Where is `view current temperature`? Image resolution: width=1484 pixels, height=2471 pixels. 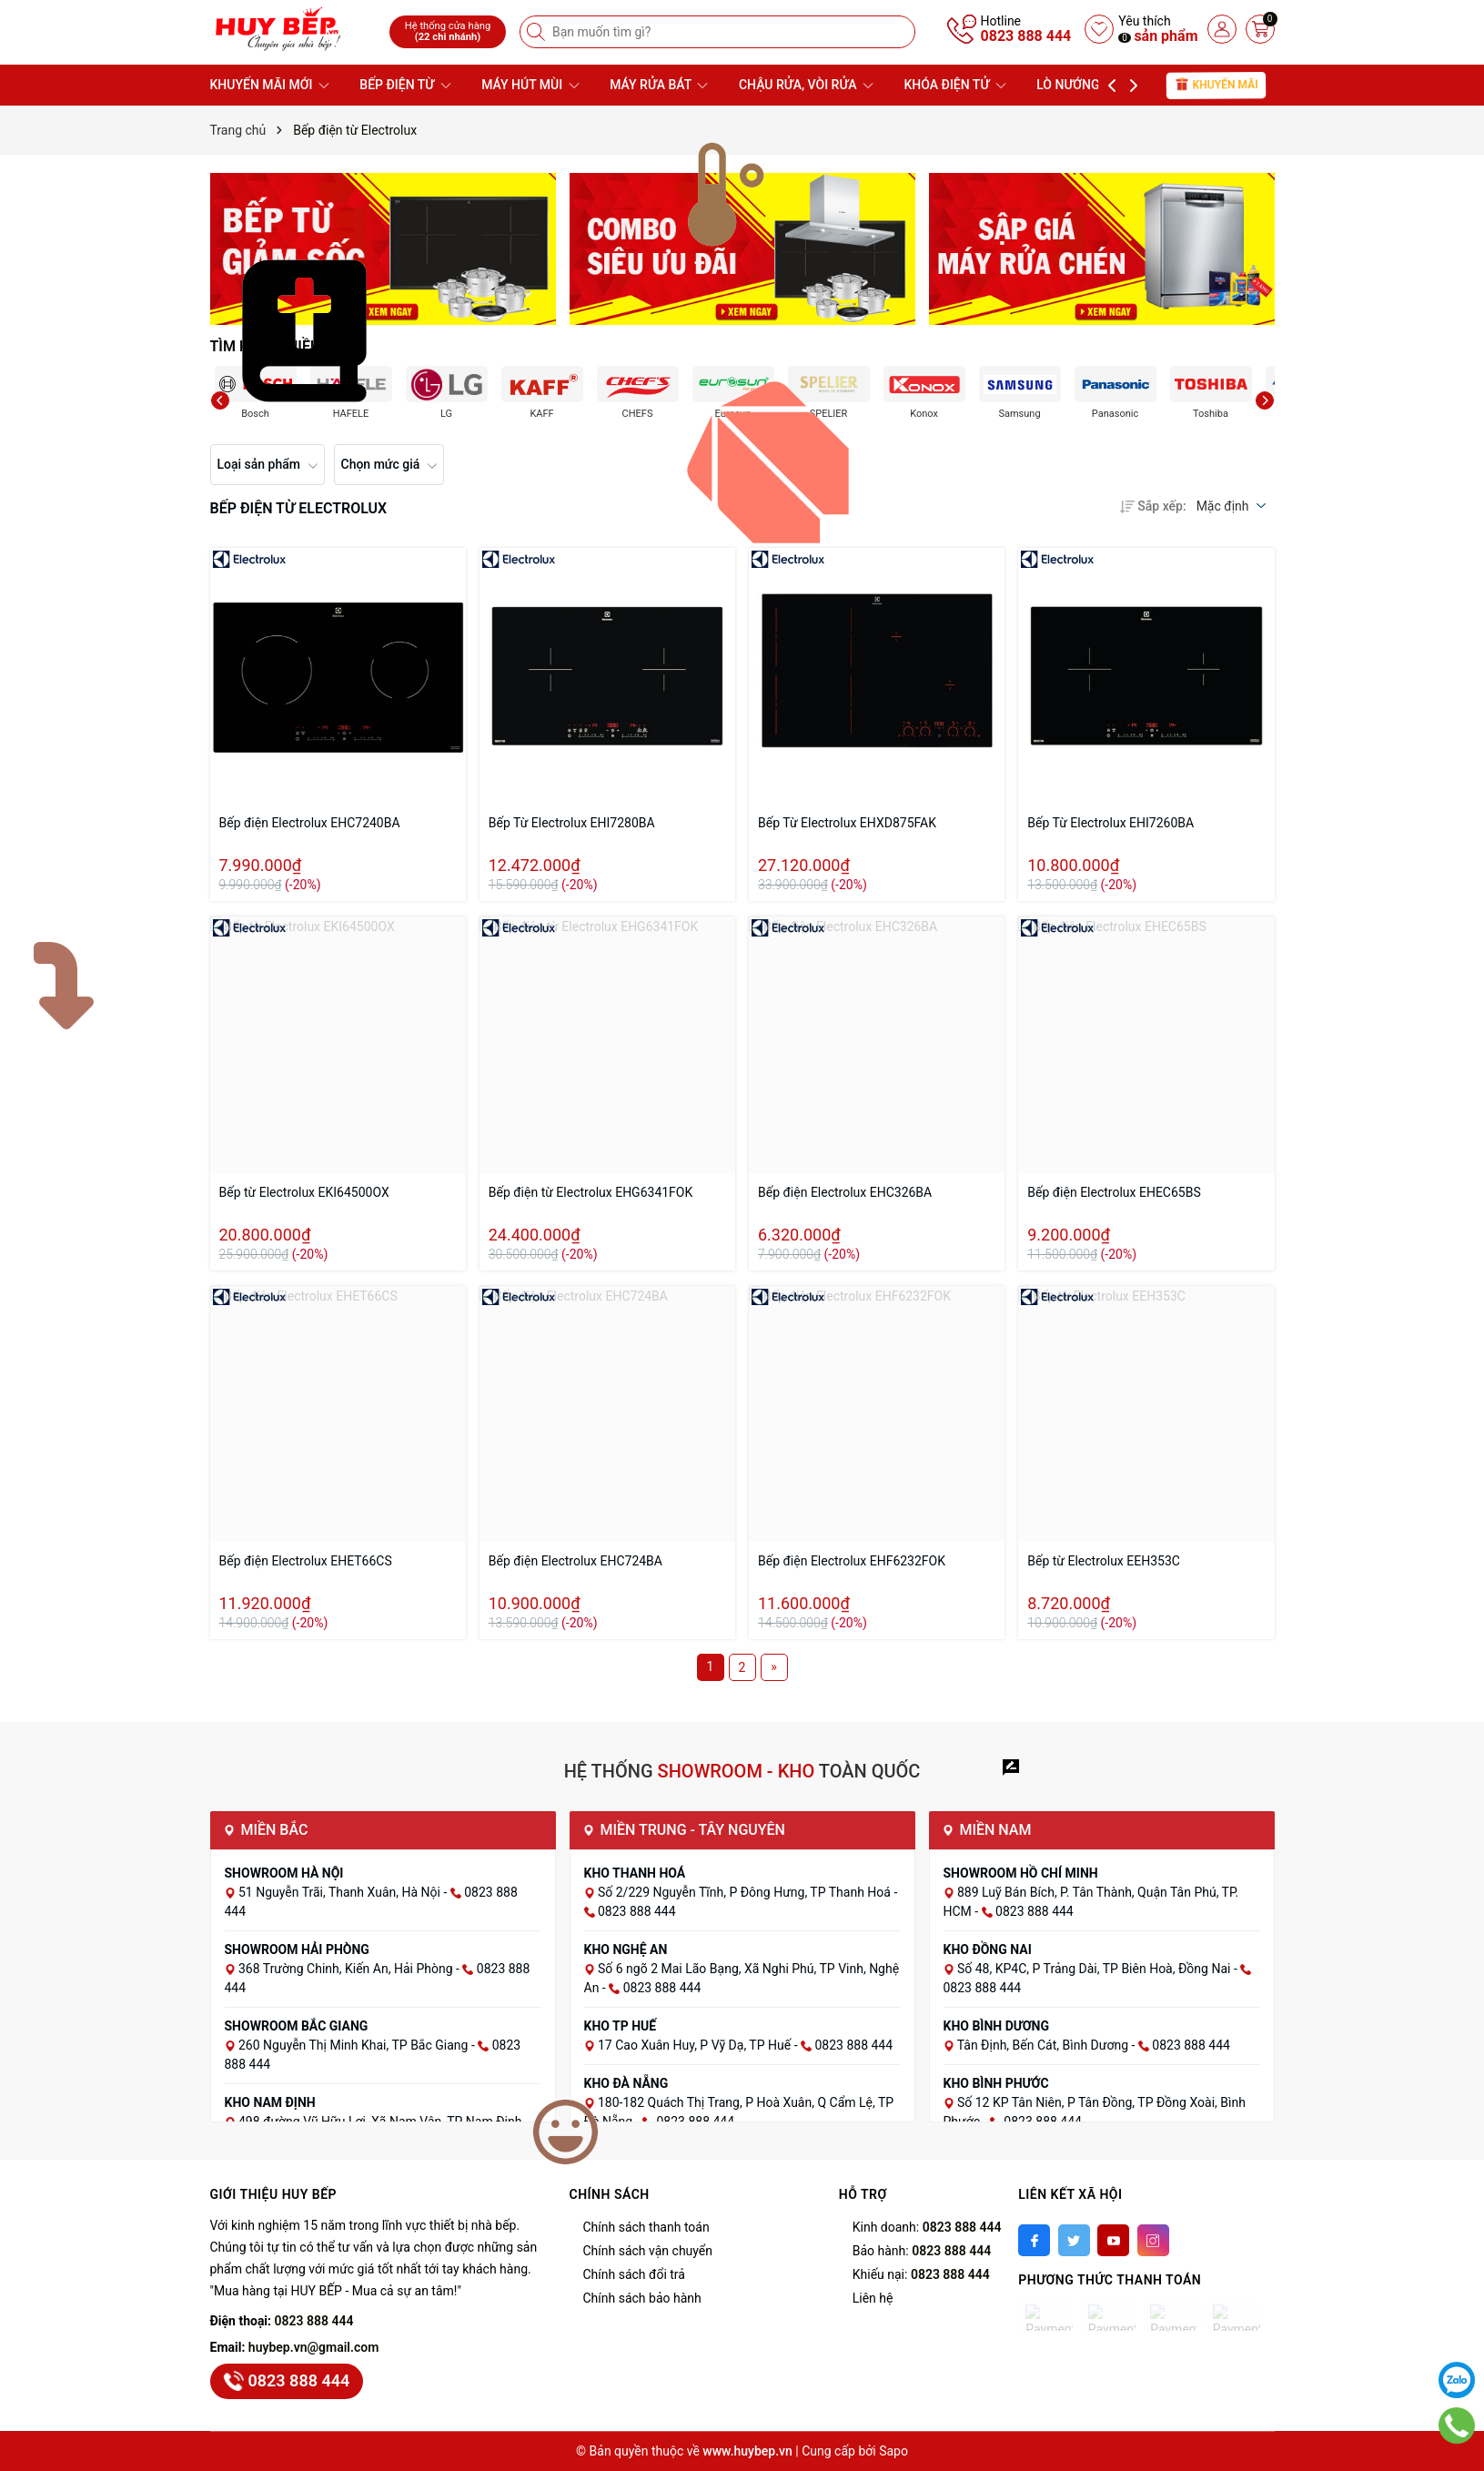 view current temperature is located at coordinates (715, 194).